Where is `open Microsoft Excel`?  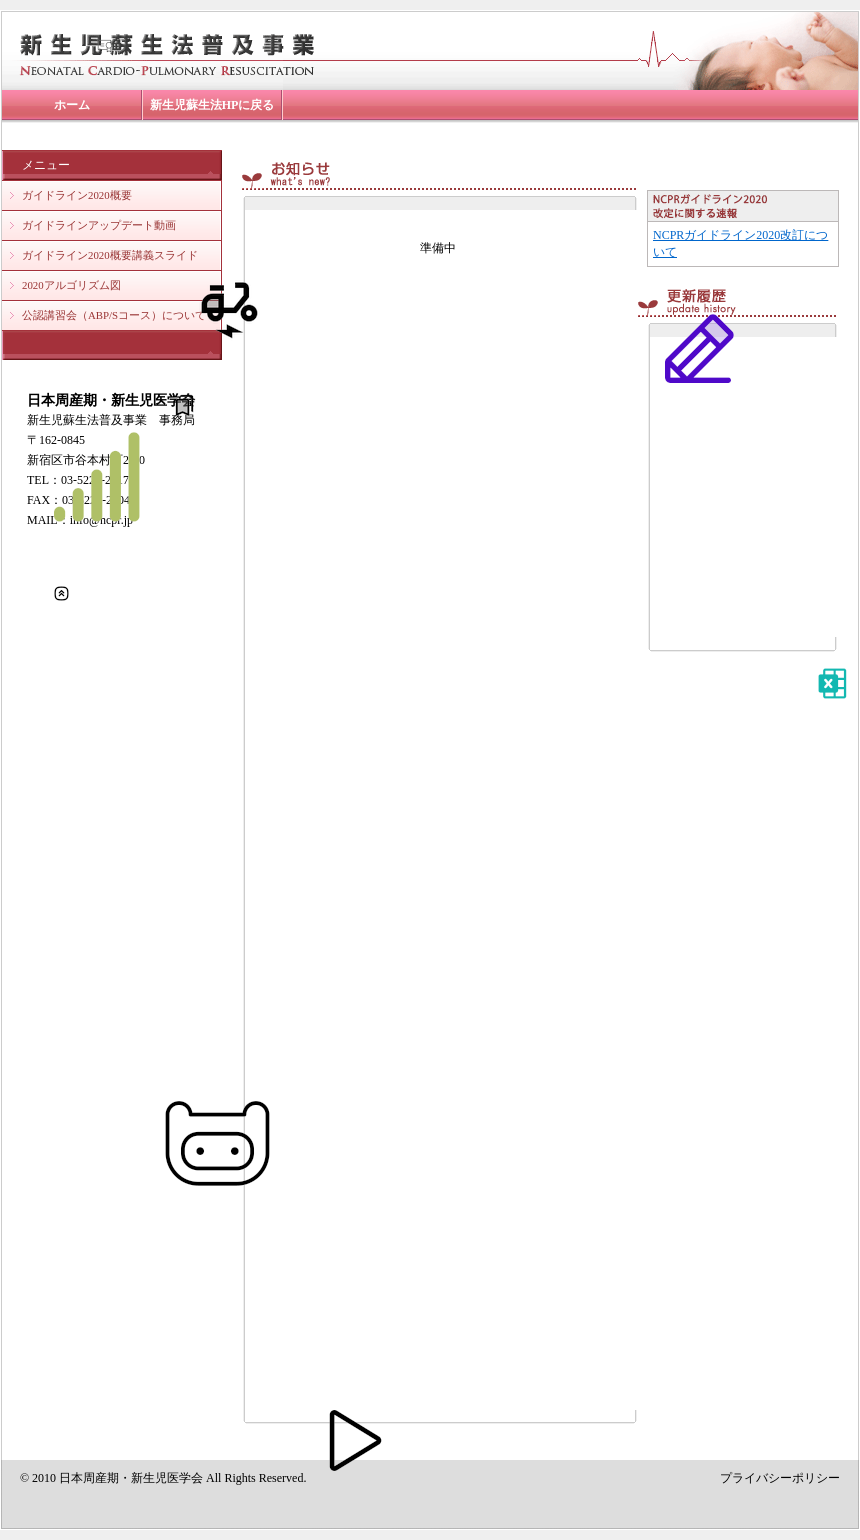
open Microsoft Excel is located at coordinates (833, 683).